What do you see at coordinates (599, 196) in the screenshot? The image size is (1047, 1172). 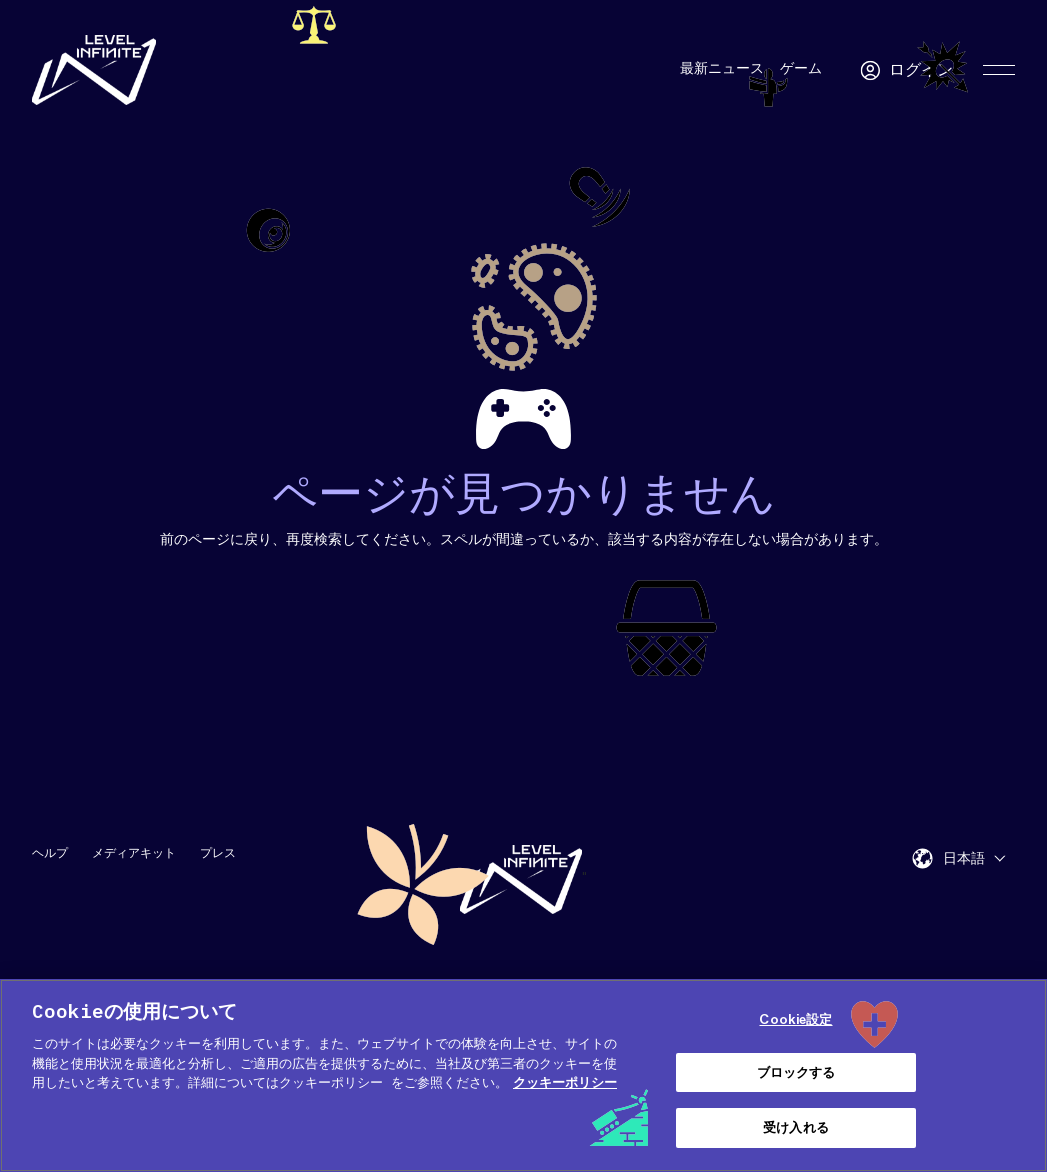 I see `attract or collect items in a game` at bounding box center [599, 196].